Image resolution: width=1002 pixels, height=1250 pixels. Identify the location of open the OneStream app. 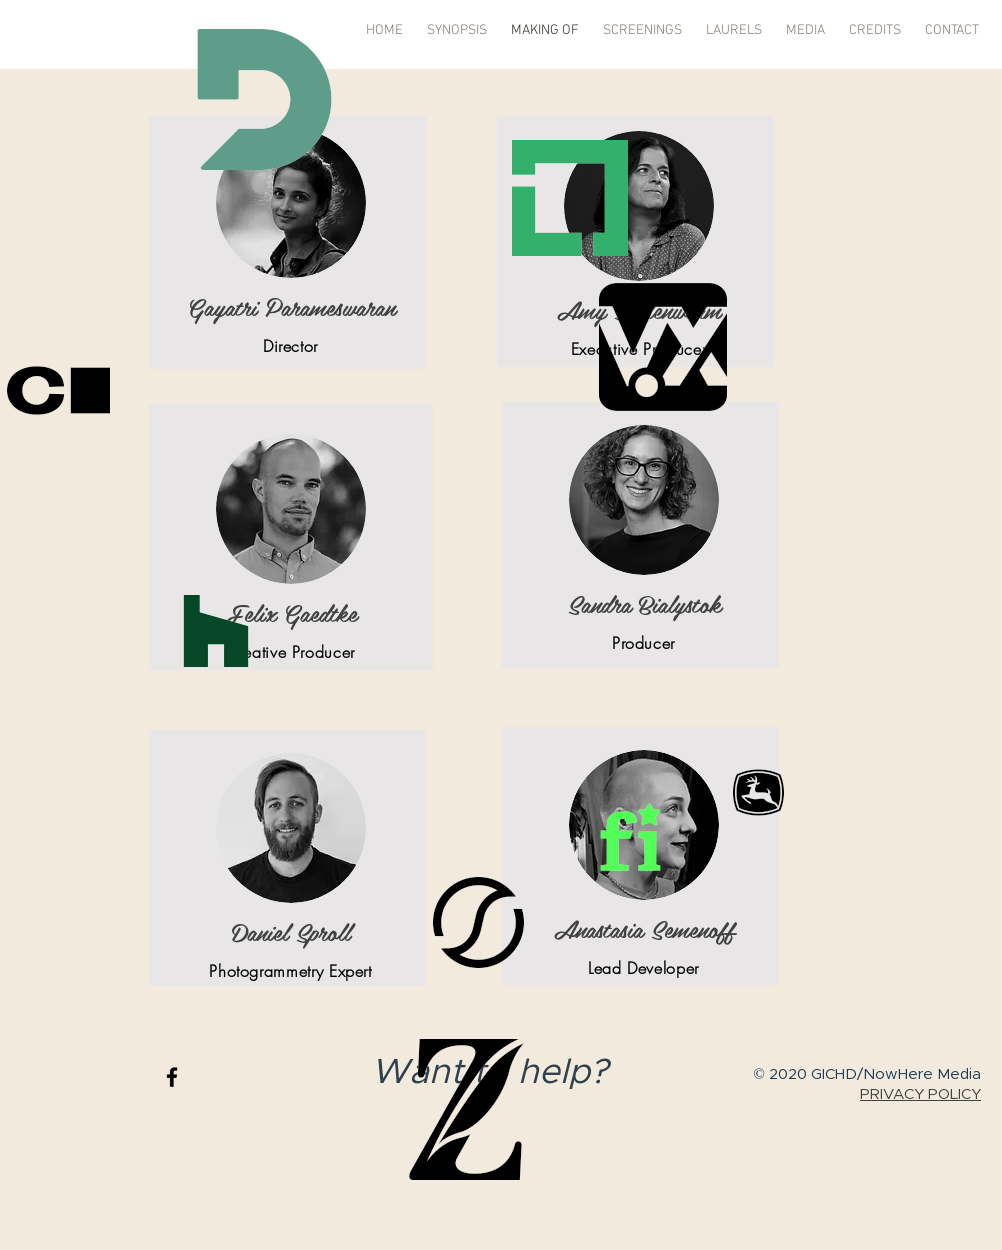
(478, 922).